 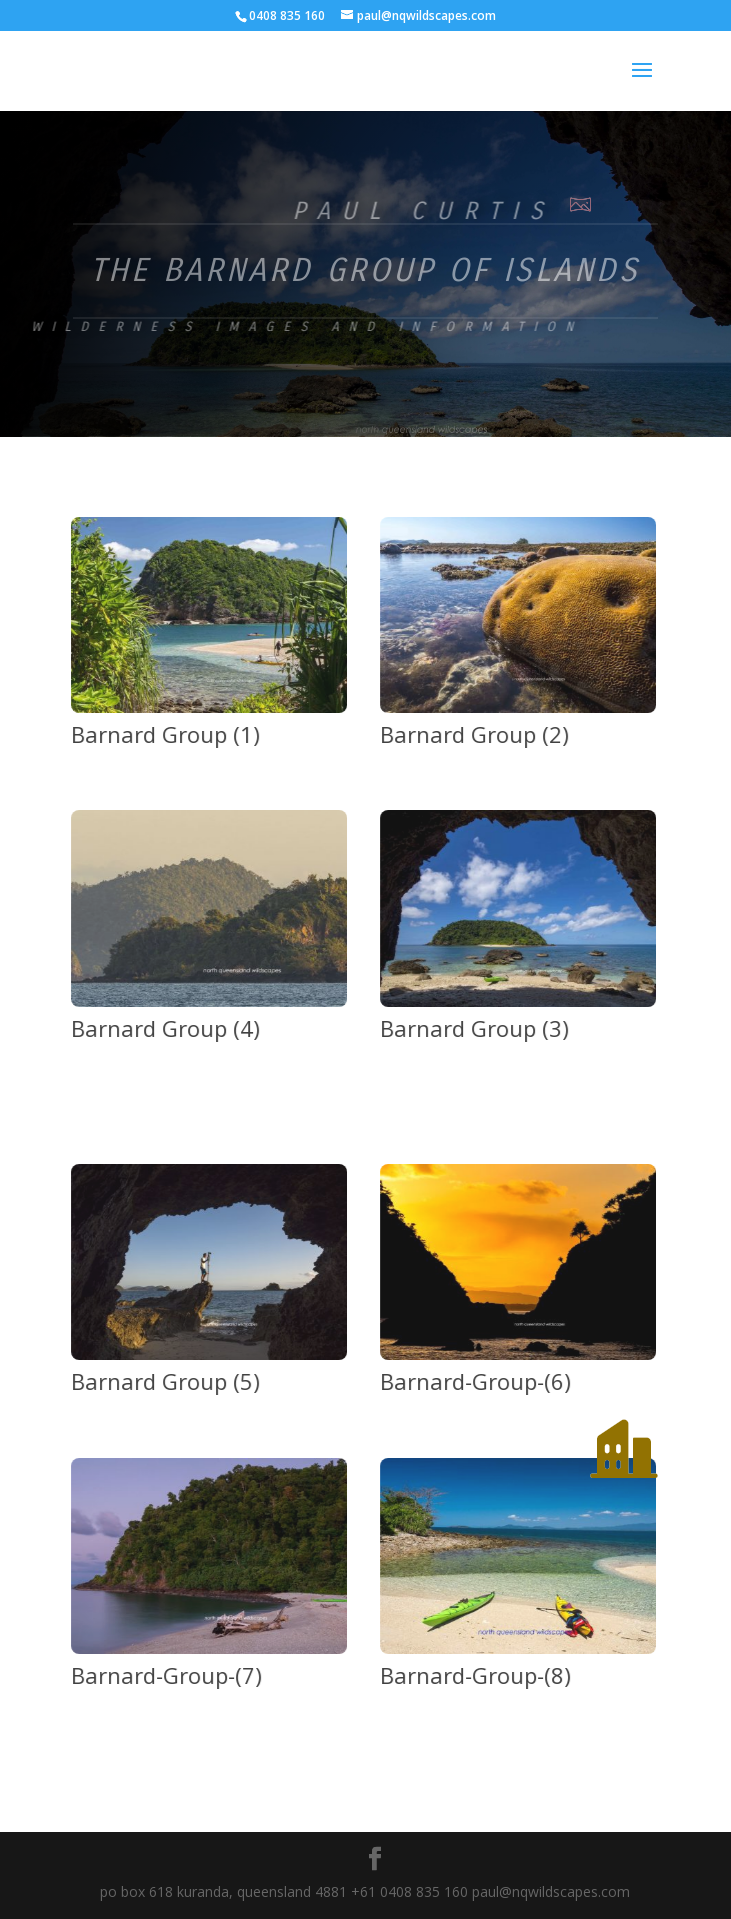 I want to click on view panorama or wide-angle photos, so click(x=580, y=204).